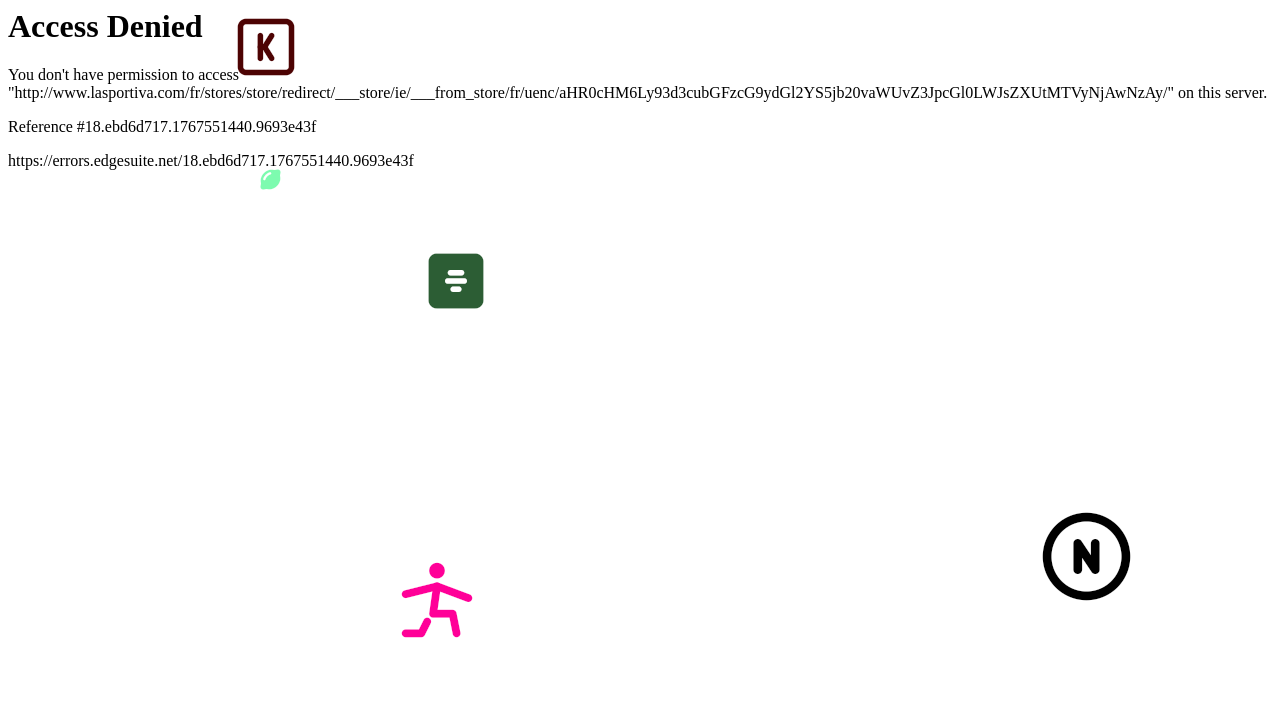 This screenshot has width=1280, height=720. Describe the element at coordinates (1086, 556) in the screenshot. I see `indicates north direction on a map` at that location.